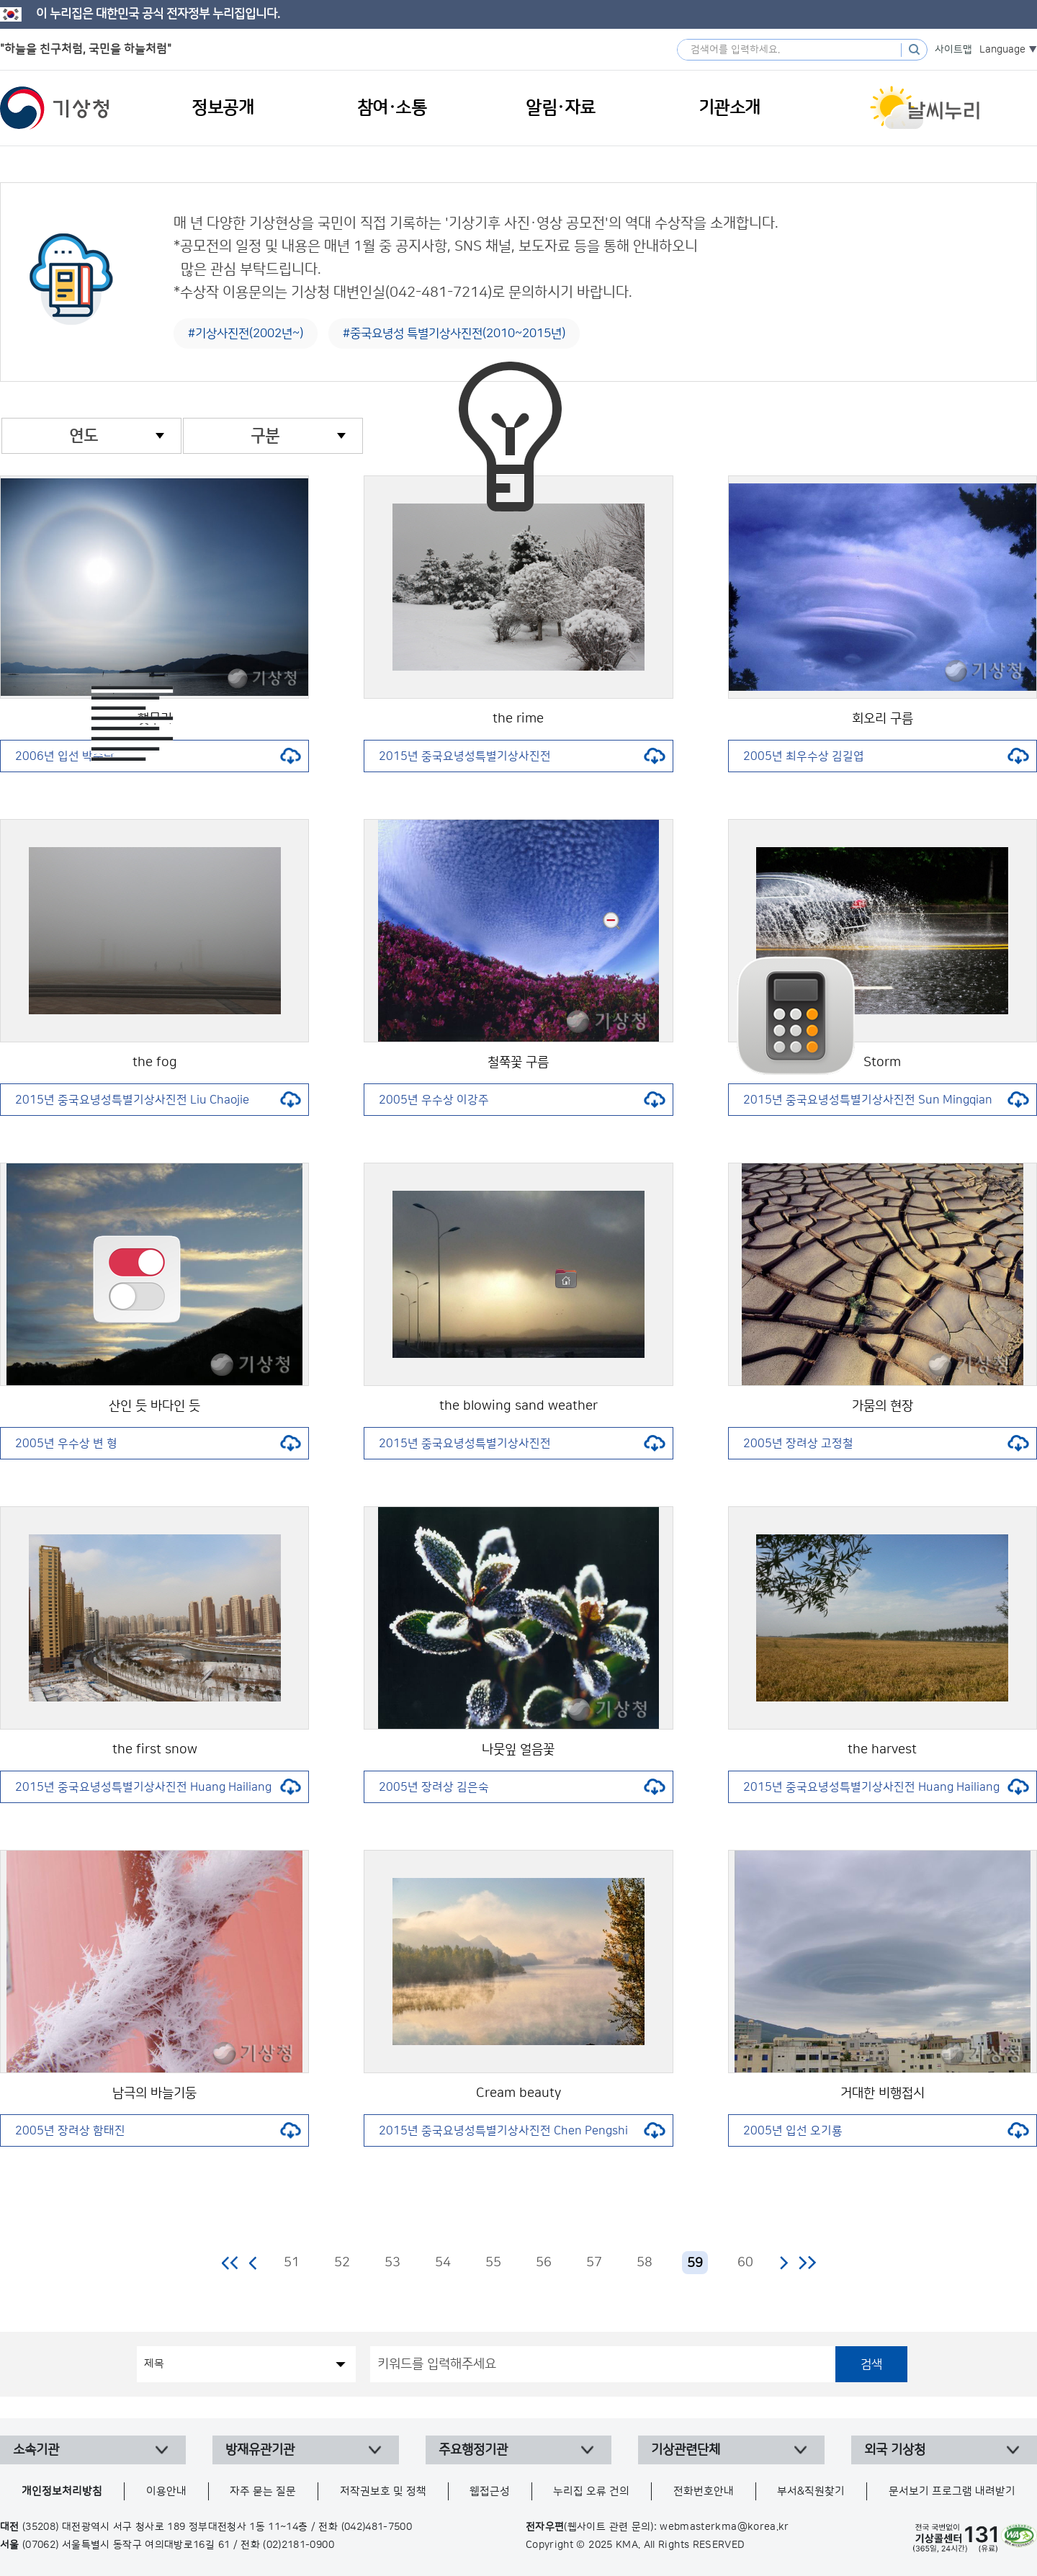 This screenshot has width=1037, height=2576. I want to click on zoom out of the current view, so click(611, 921).